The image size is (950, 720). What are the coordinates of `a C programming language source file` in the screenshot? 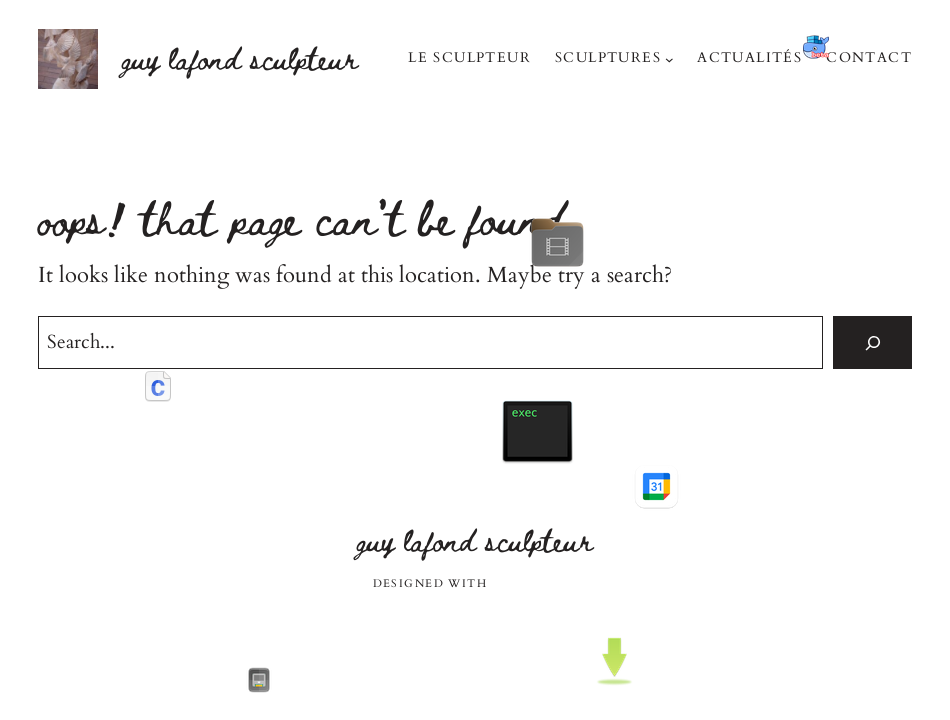 It's located at (158, 386).